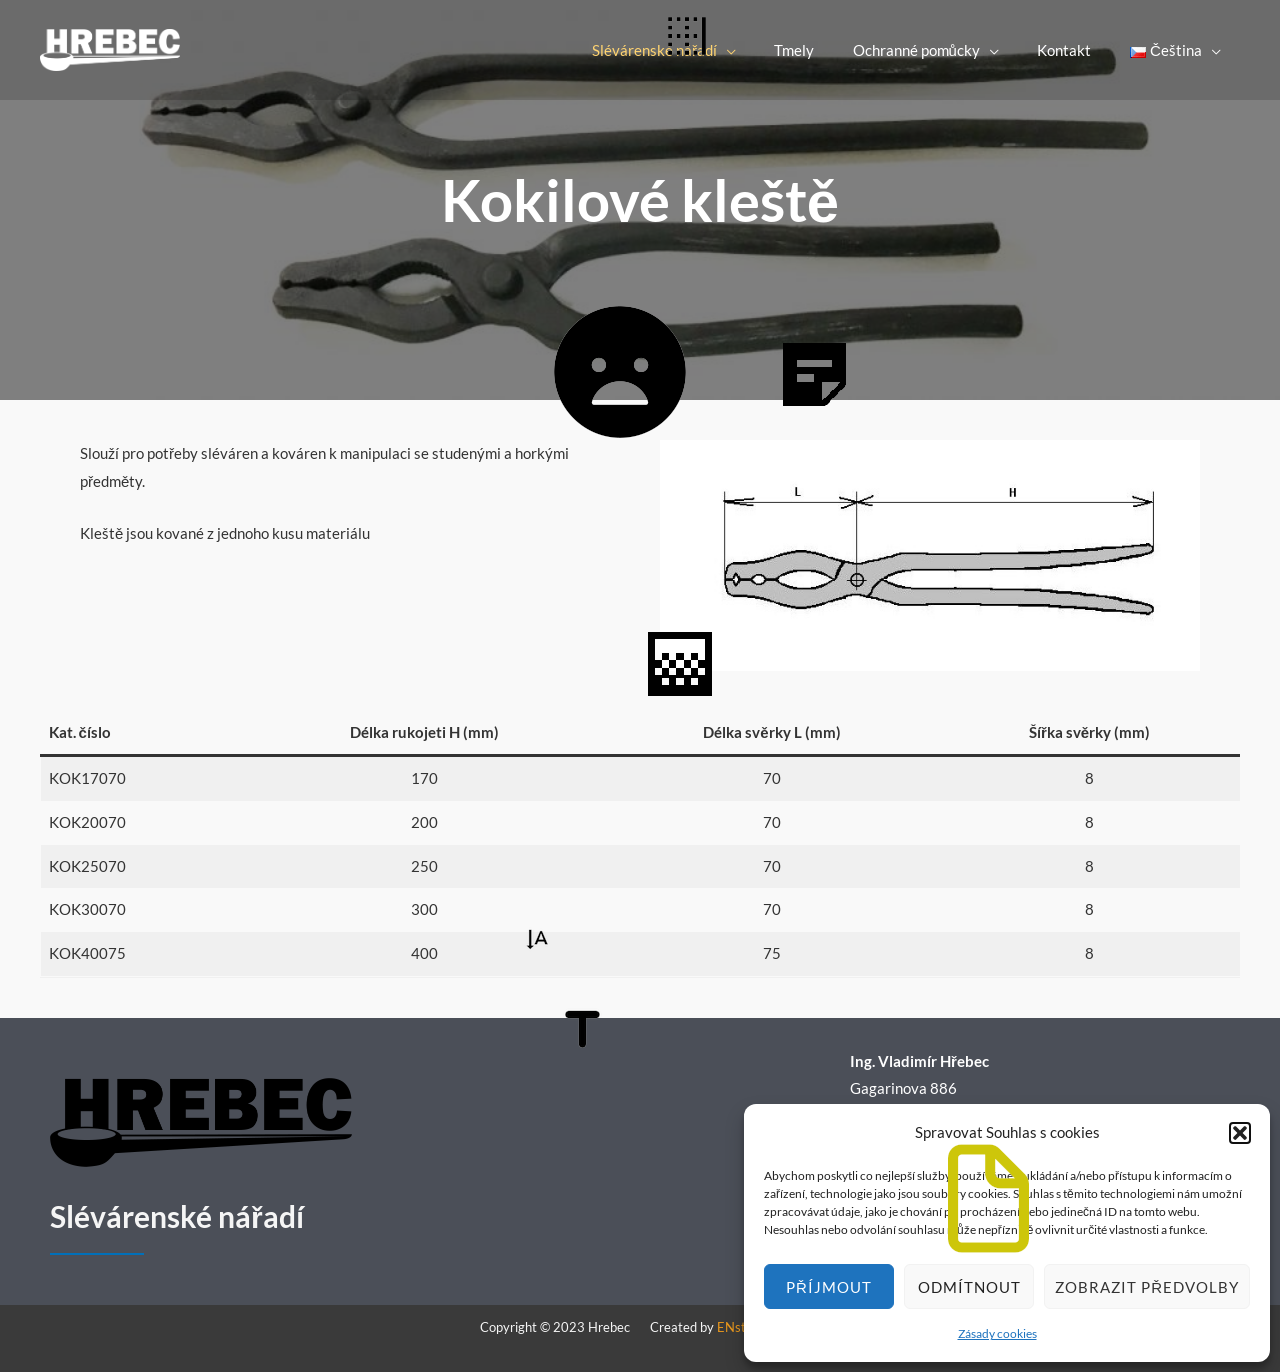 This screenshot has height=1372, width=1280. What do you see at coordinates (620, 372) in the screenshot?
I see `leave negative feedback or reaction` at bounding box center [620, 372].